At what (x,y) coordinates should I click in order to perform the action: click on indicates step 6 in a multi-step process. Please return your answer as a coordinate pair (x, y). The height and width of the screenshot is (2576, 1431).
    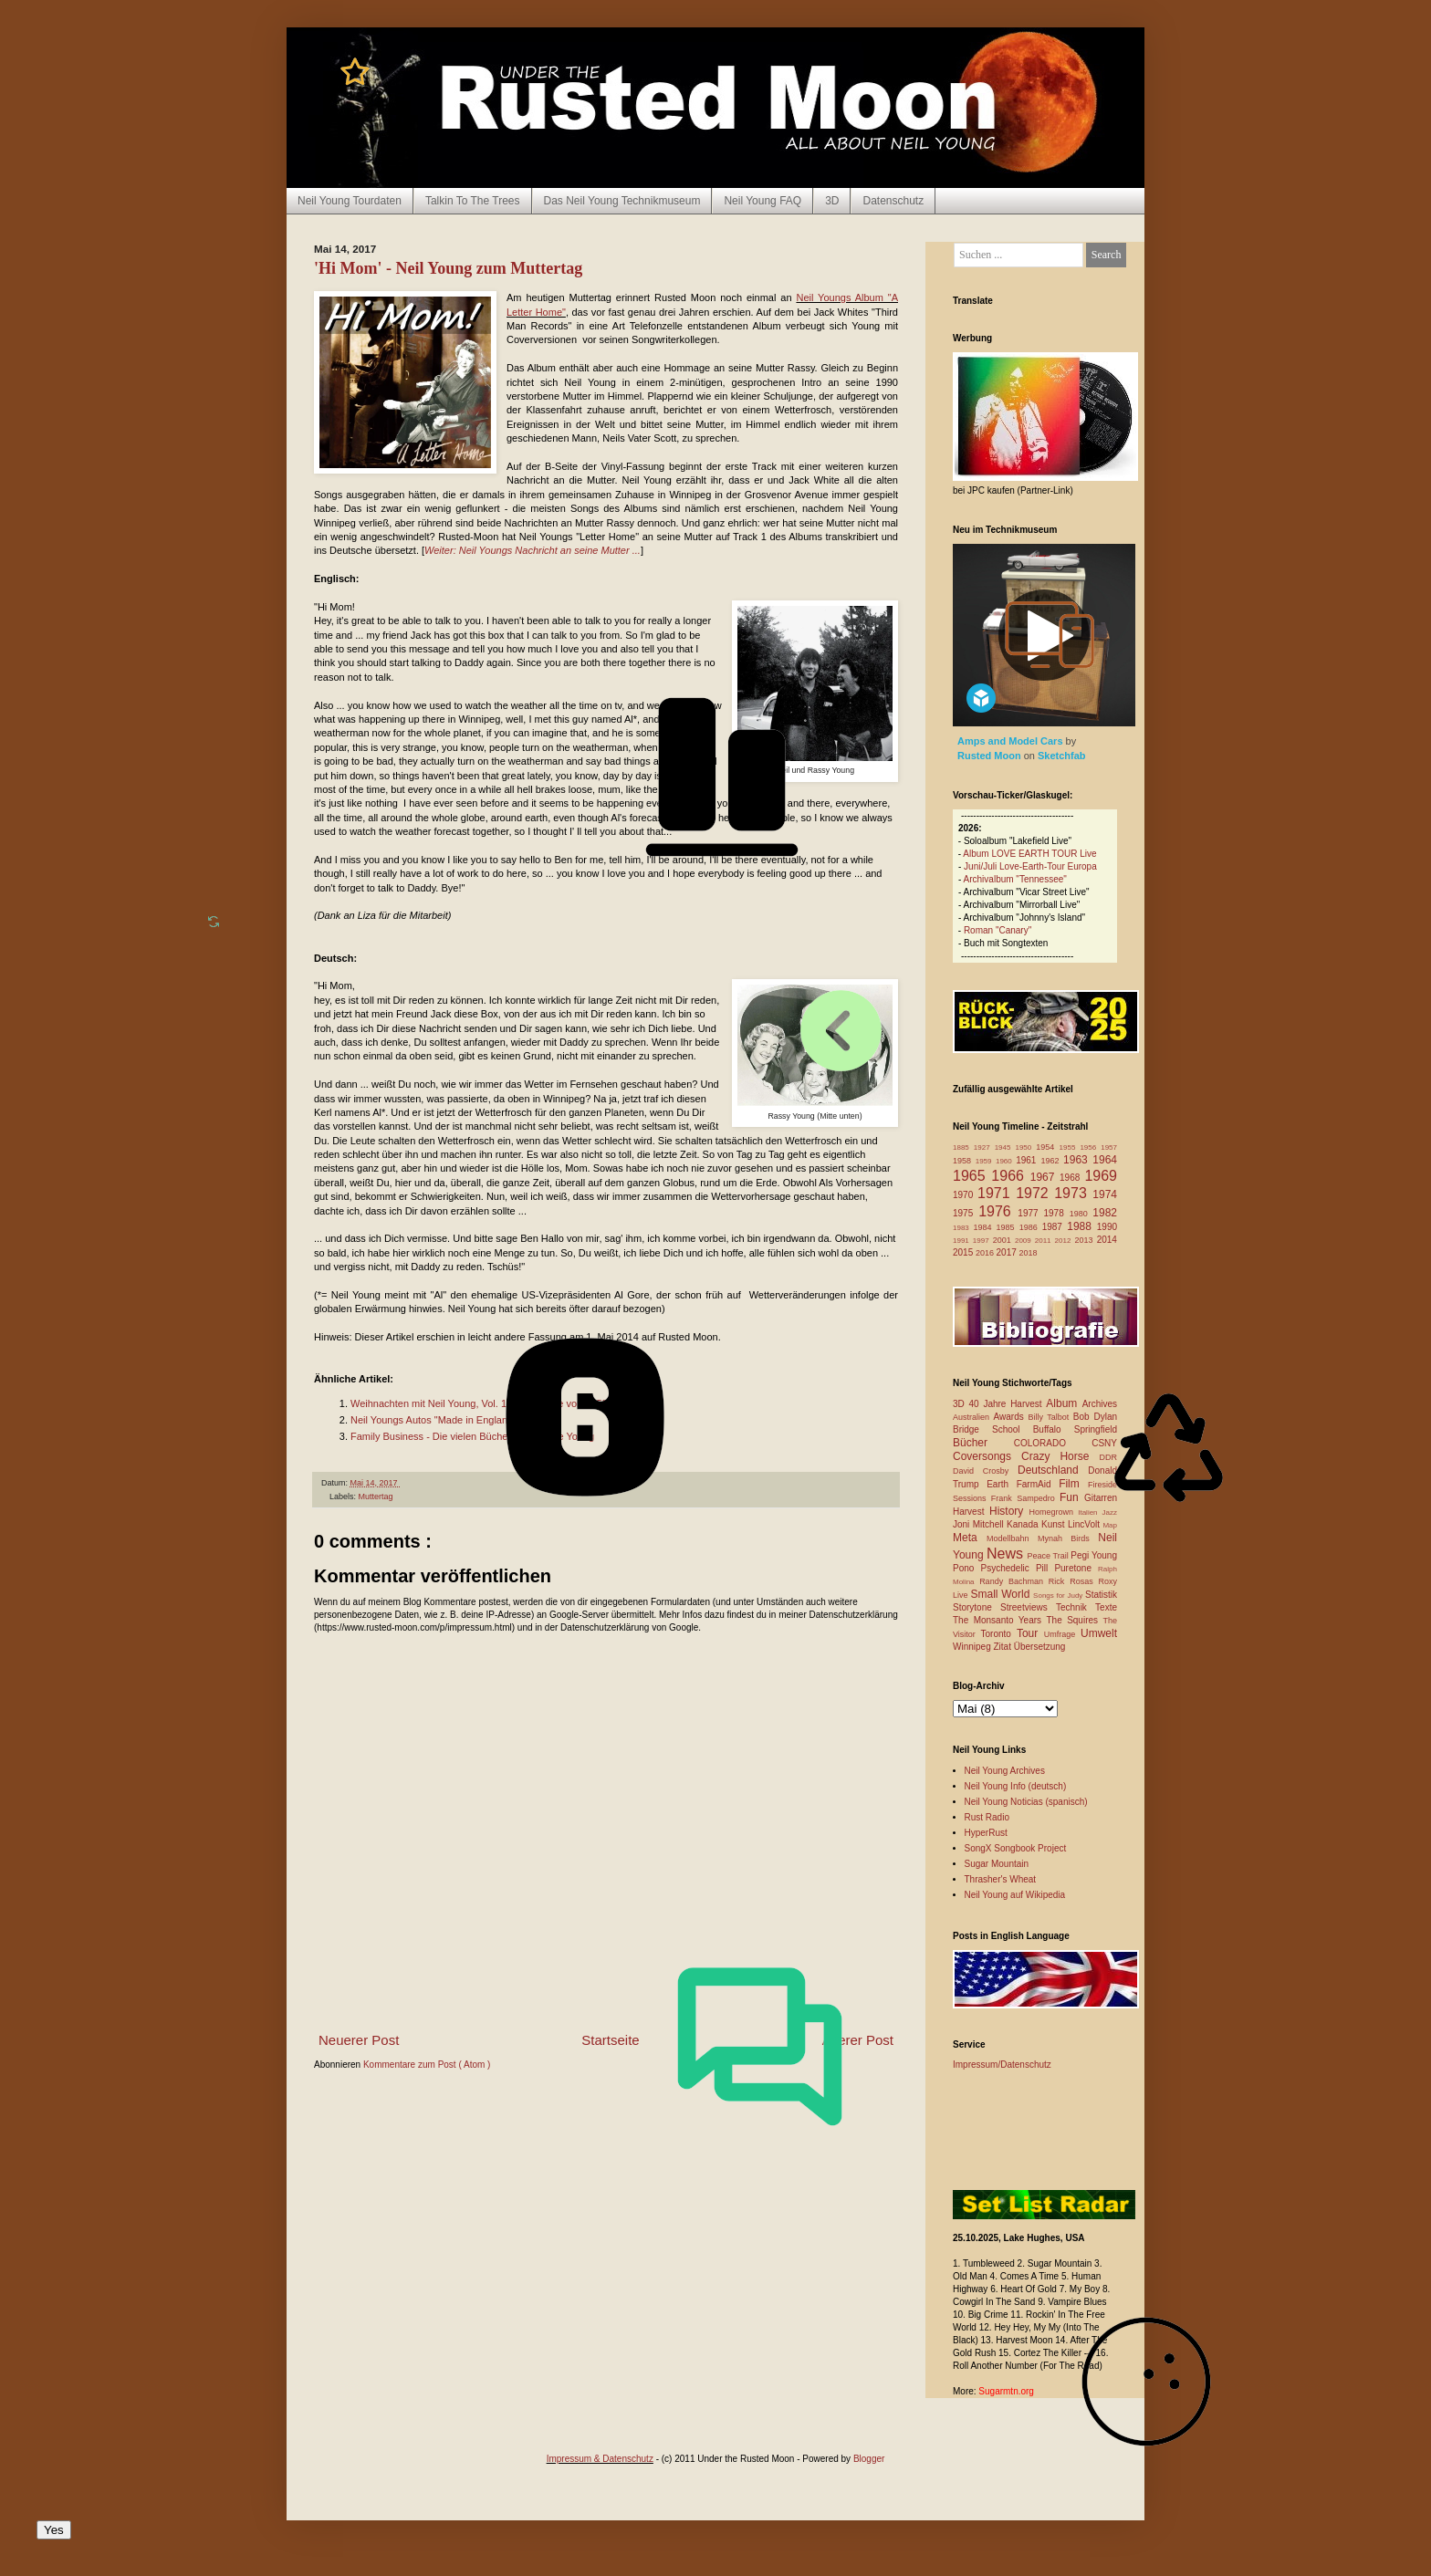
    Looking at the image, I should click on (585, 1417).